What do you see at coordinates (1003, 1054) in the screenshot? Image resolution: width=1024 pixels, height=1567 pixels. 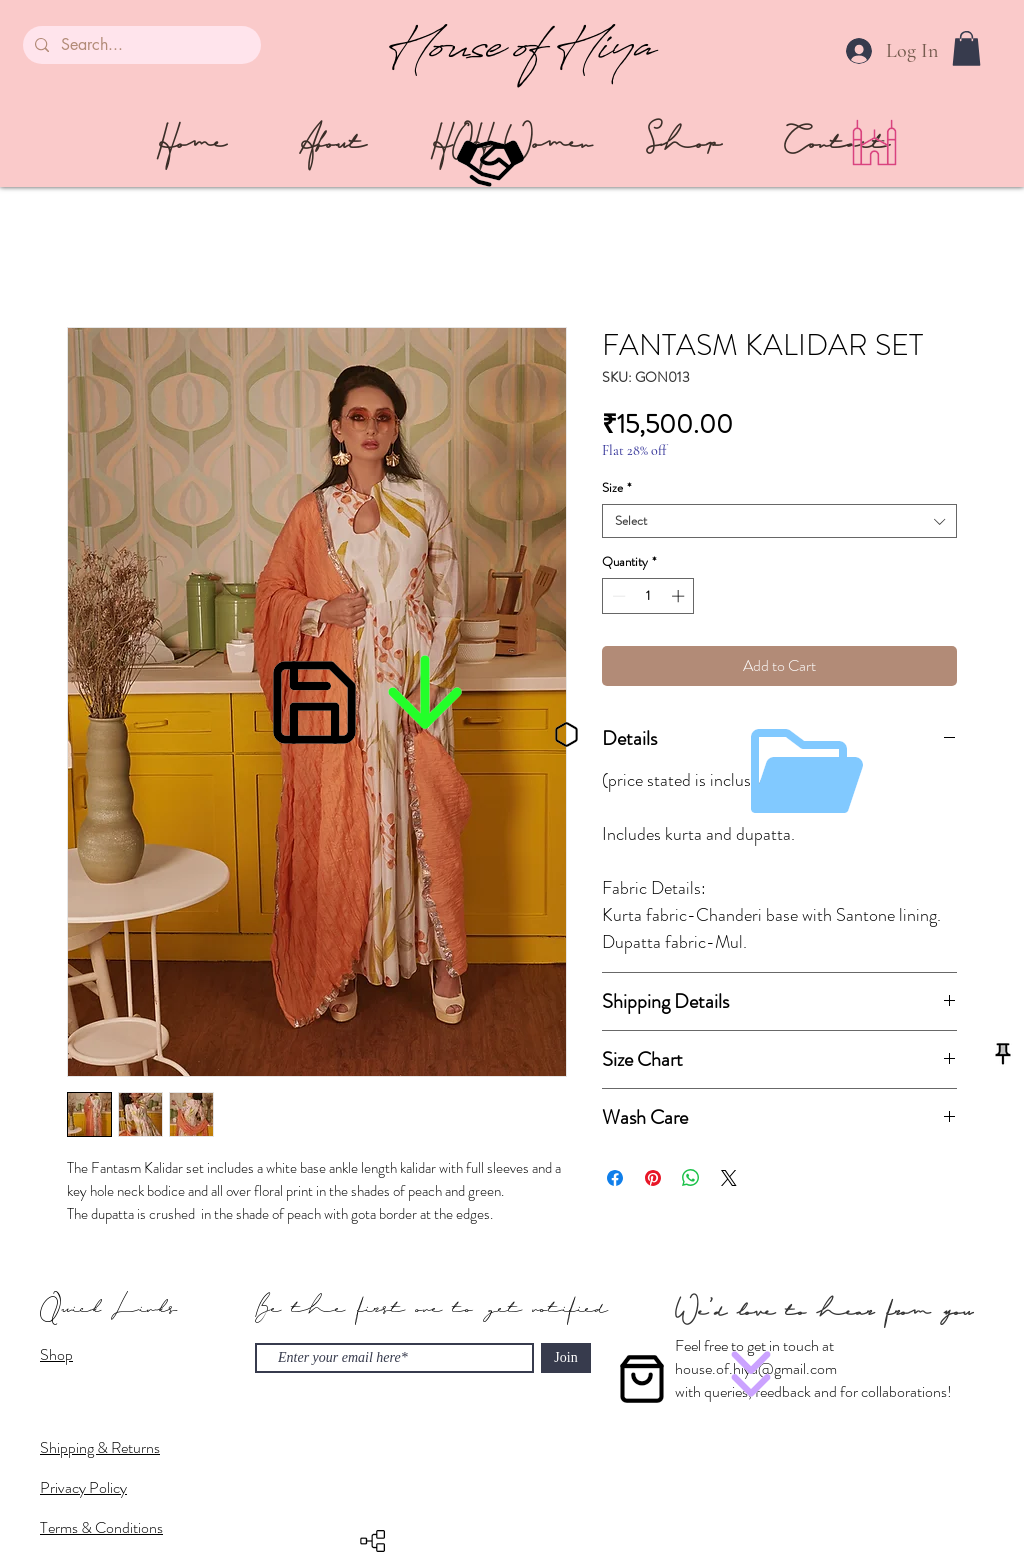 I see `pin an item to keep it visible` at bounding box center [1003, 1054].